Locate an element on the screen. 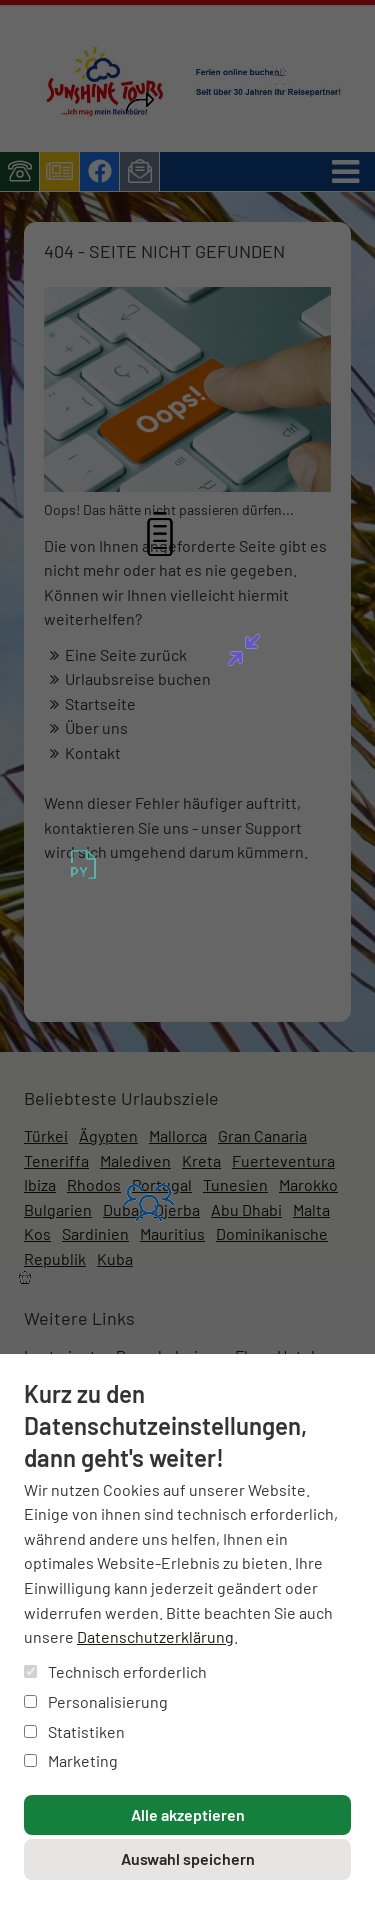 The width and height of the screenshot is (375, 1908). share or forward content is located at coordinates (140, 103).